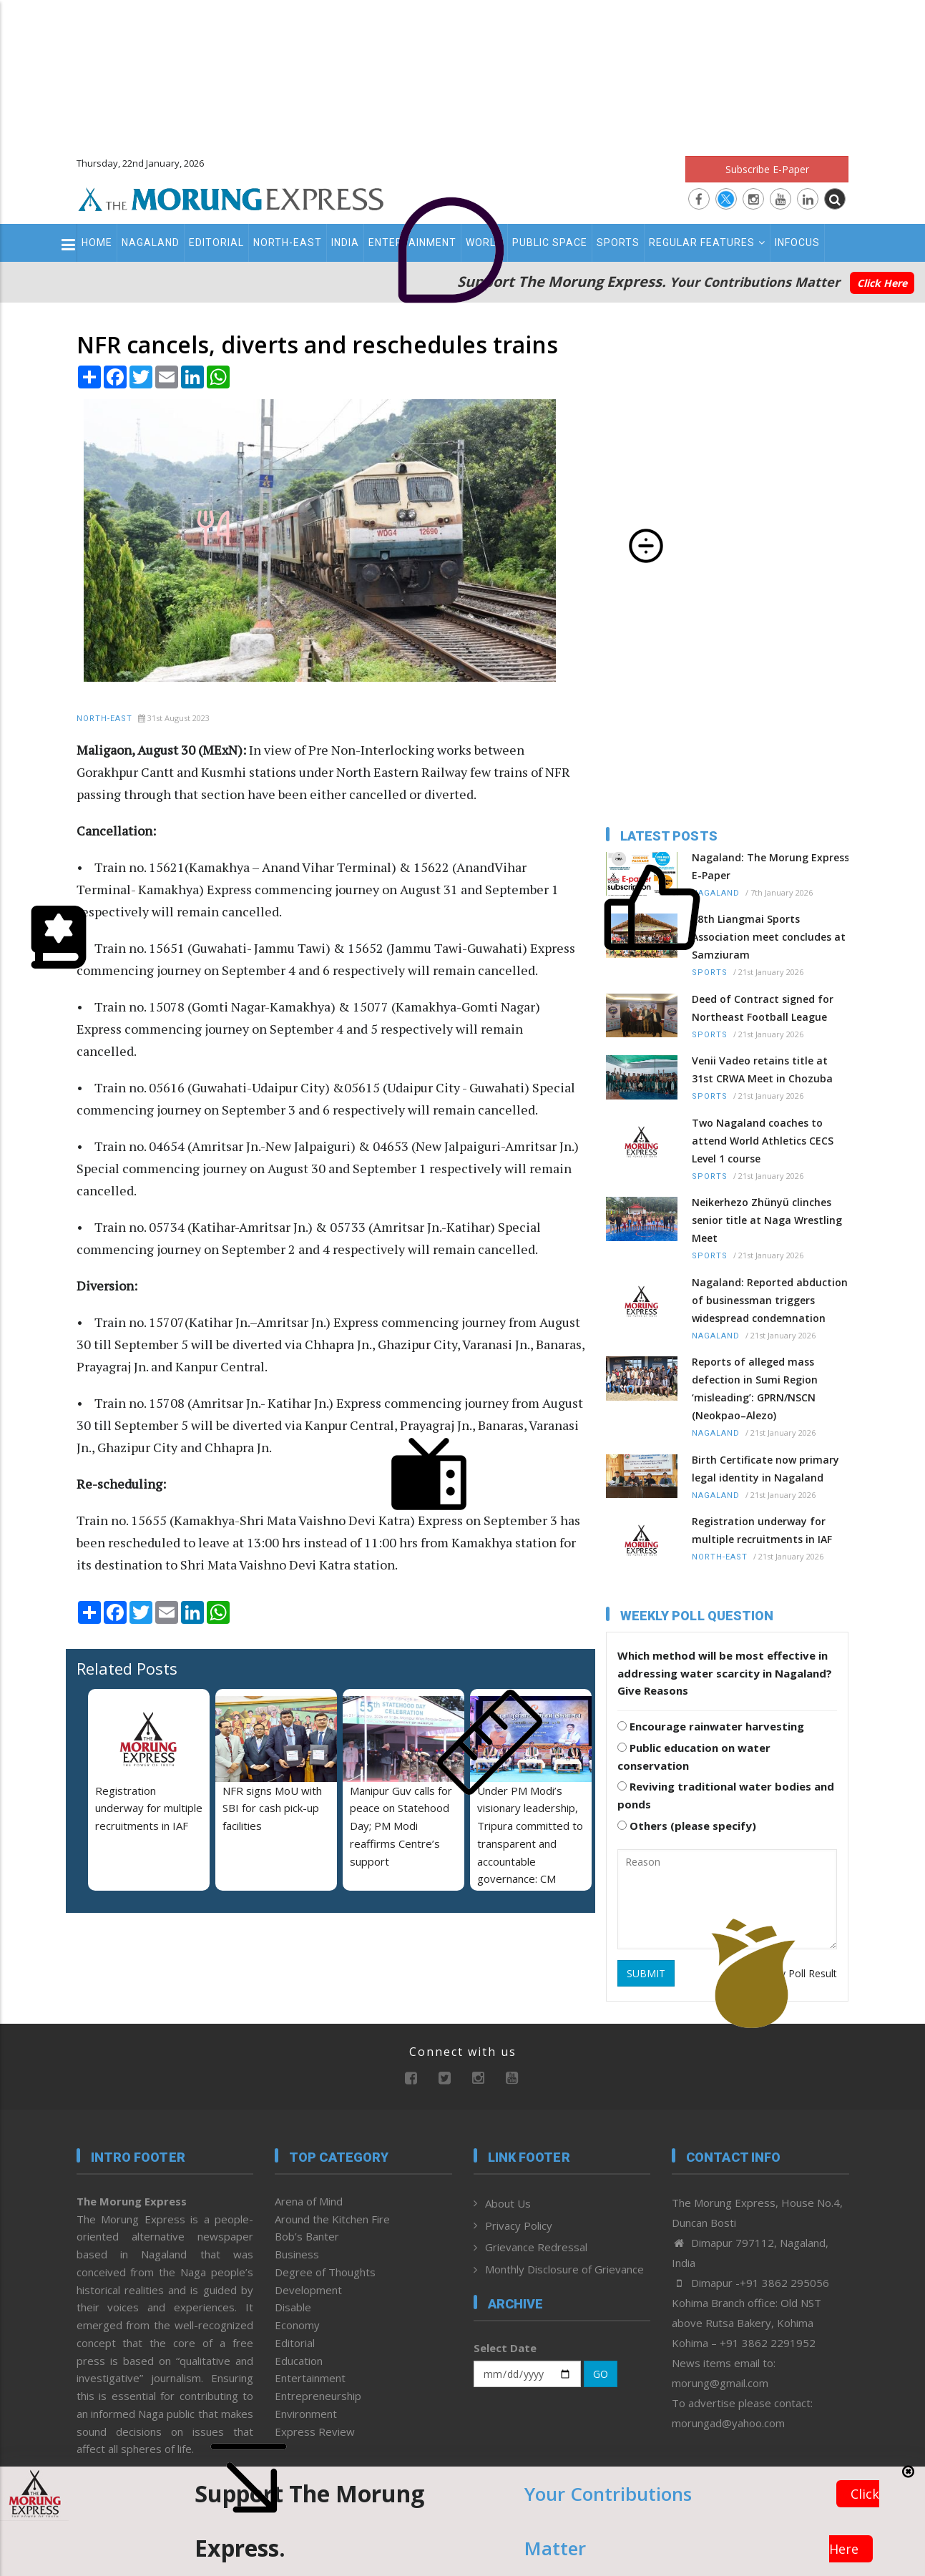 Image resolution: width=925 pixels, height=2576 pixels. I want to click on browse nearby restaurants, so click(214, 527).